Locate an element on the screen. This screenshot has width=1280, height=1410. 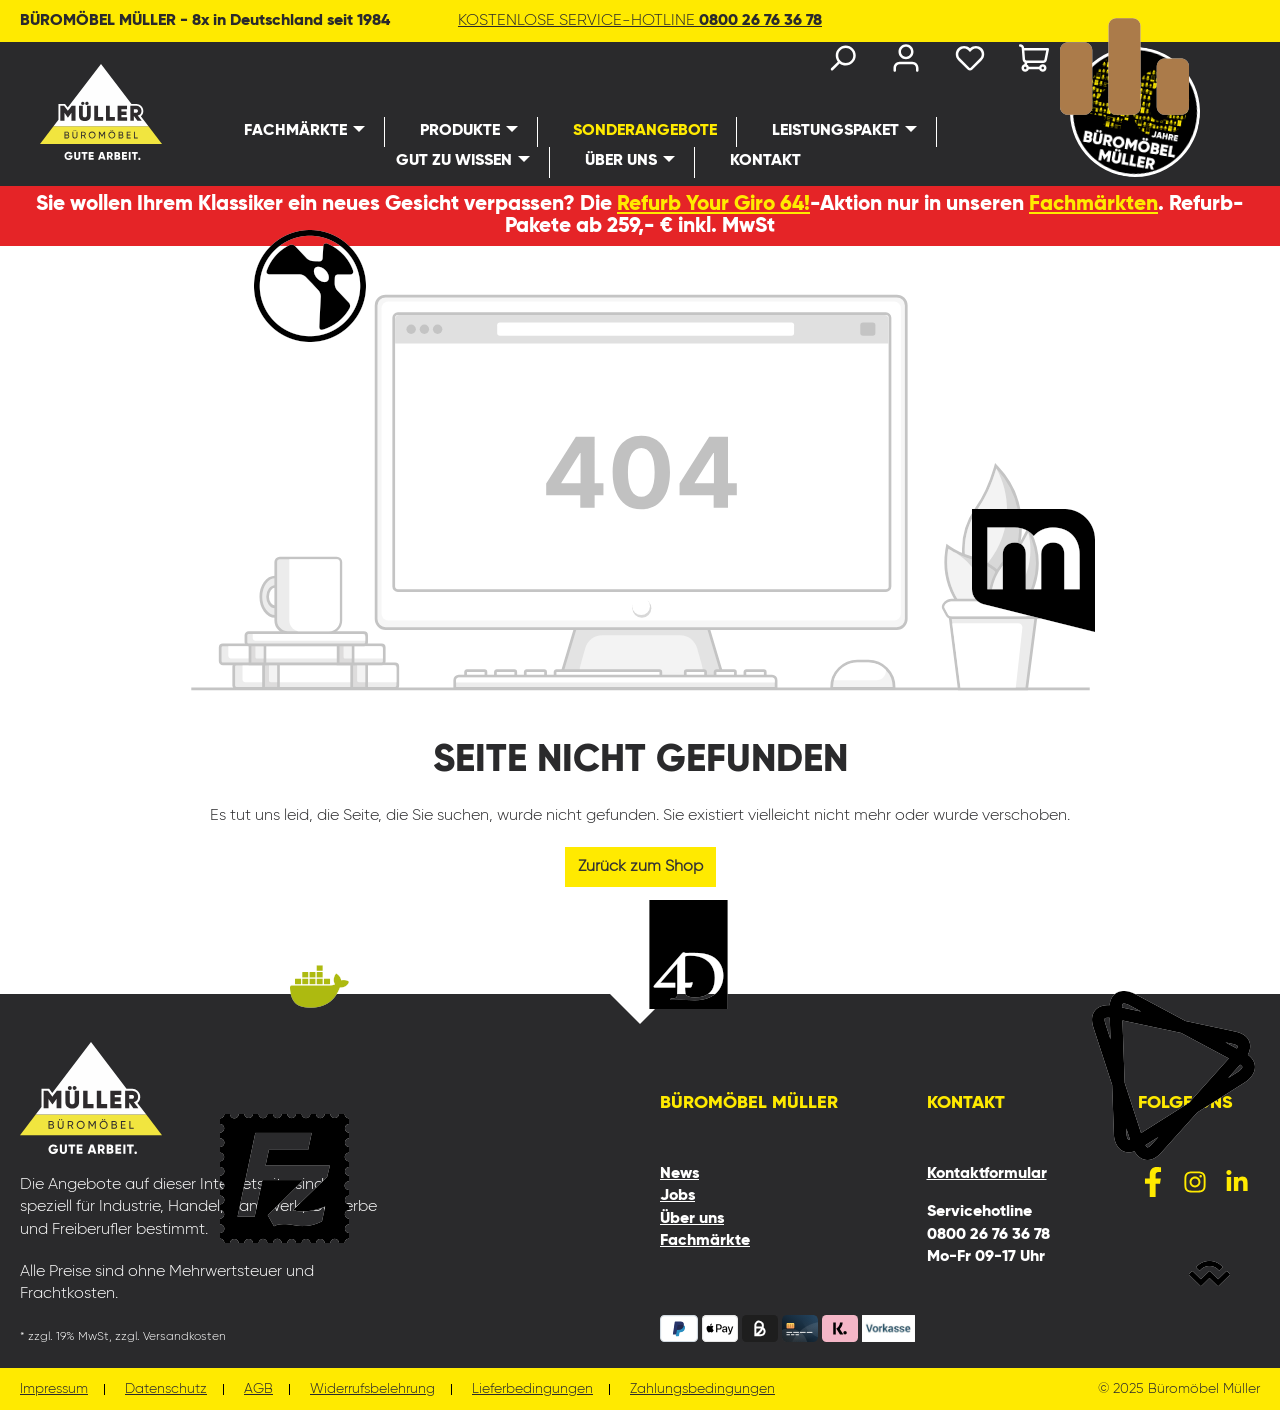
open FileZilla FTP client is located at coordinates (284, 1178).